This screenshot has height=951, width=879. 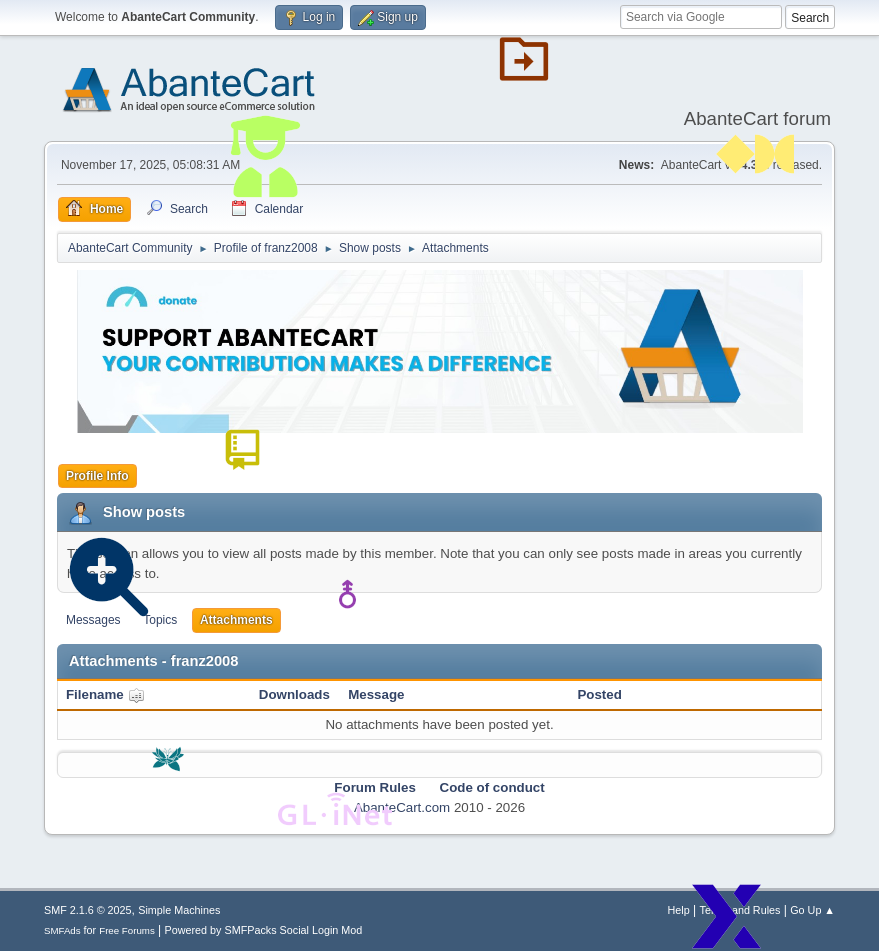 I want to click on view student or graduate profile, so click(x=265, y=157).